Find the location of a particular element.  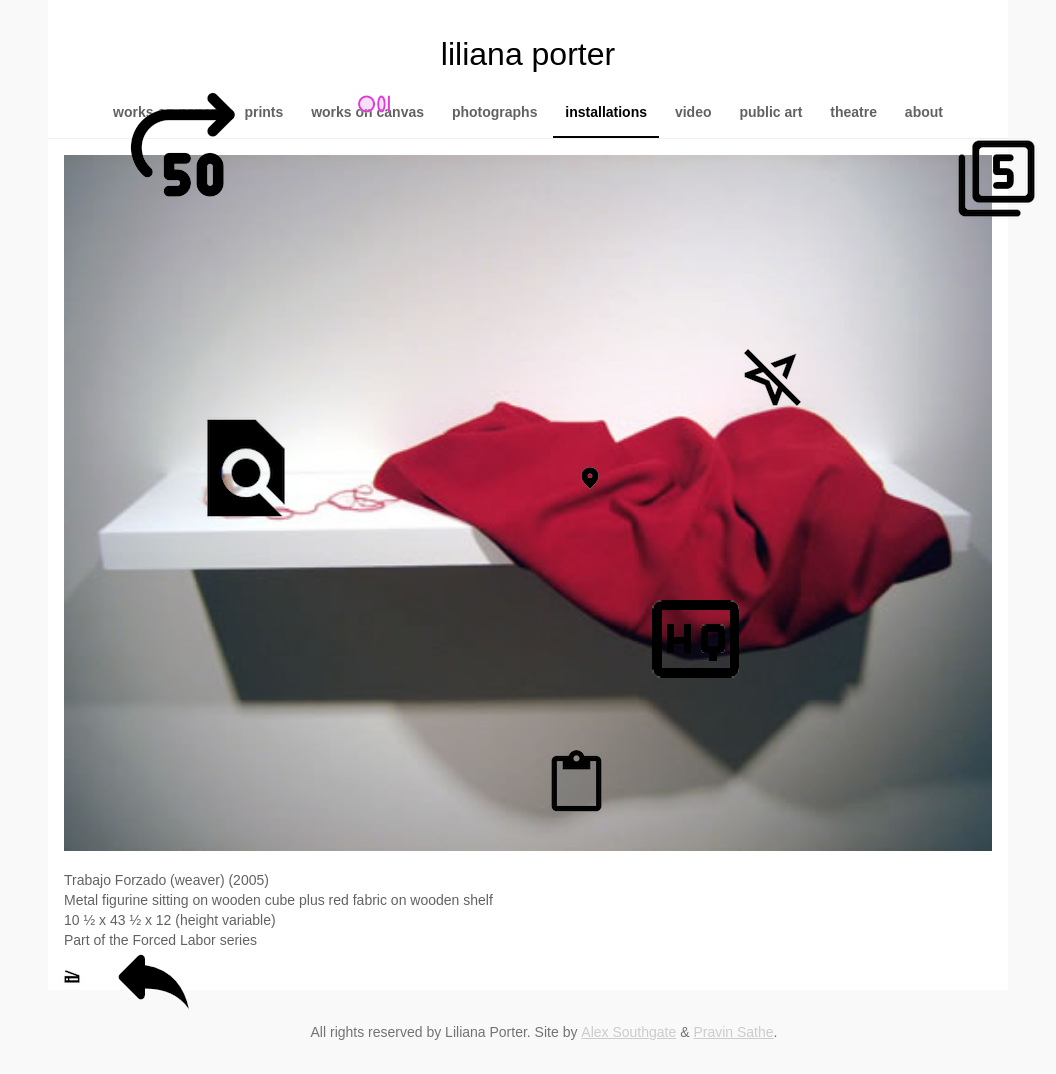

scan a document or image is located at coordinates (72, 976).